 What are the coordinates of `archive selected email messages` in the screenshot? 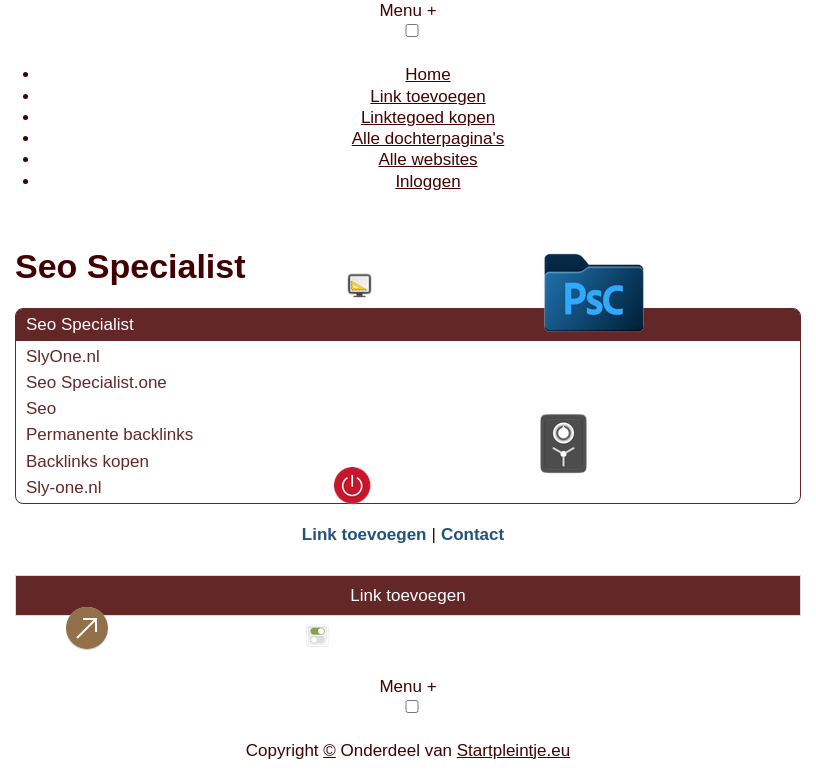 It's located at (563, 443).